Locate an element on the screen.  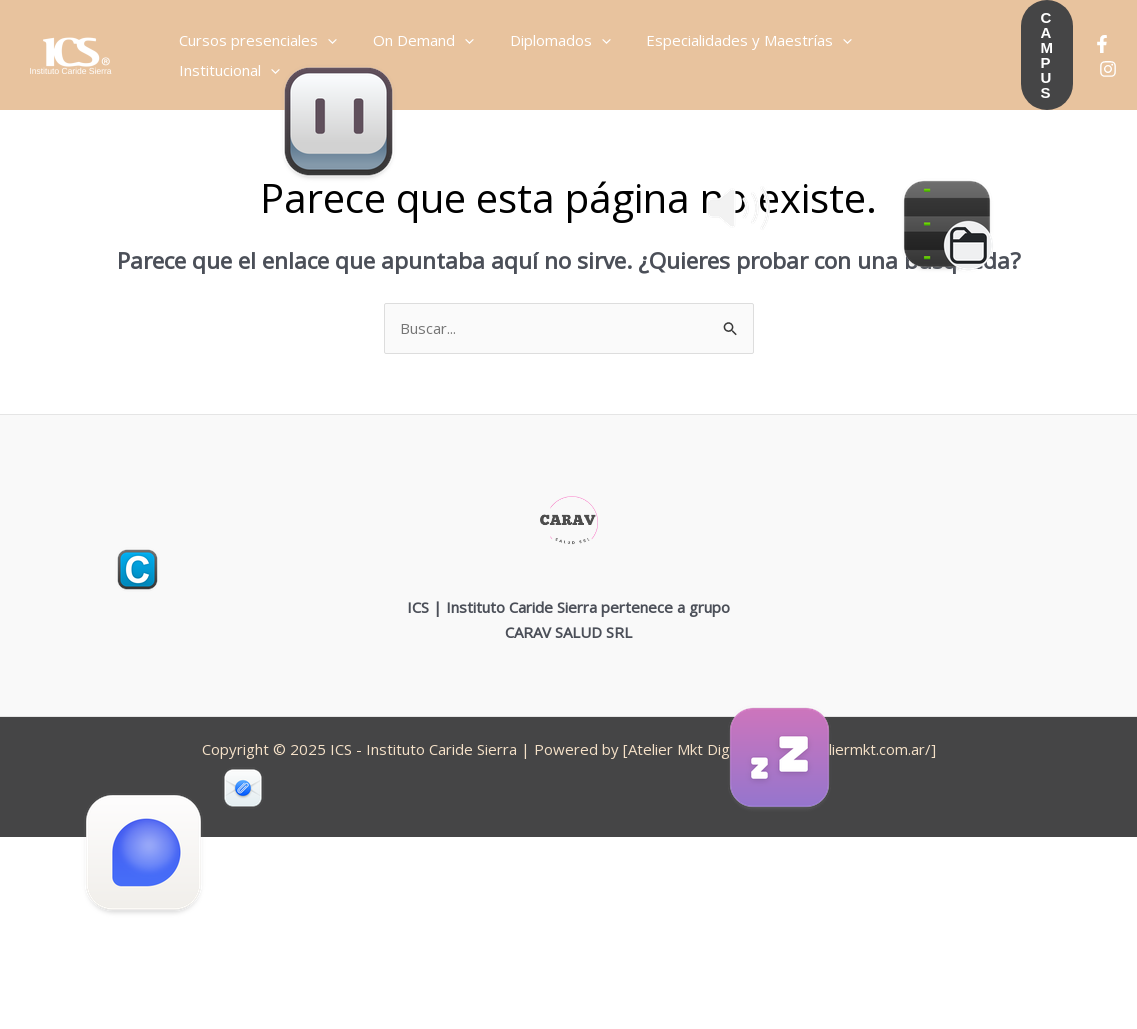
launch the cemu wii u emulator is located at coordinates (137, 569).